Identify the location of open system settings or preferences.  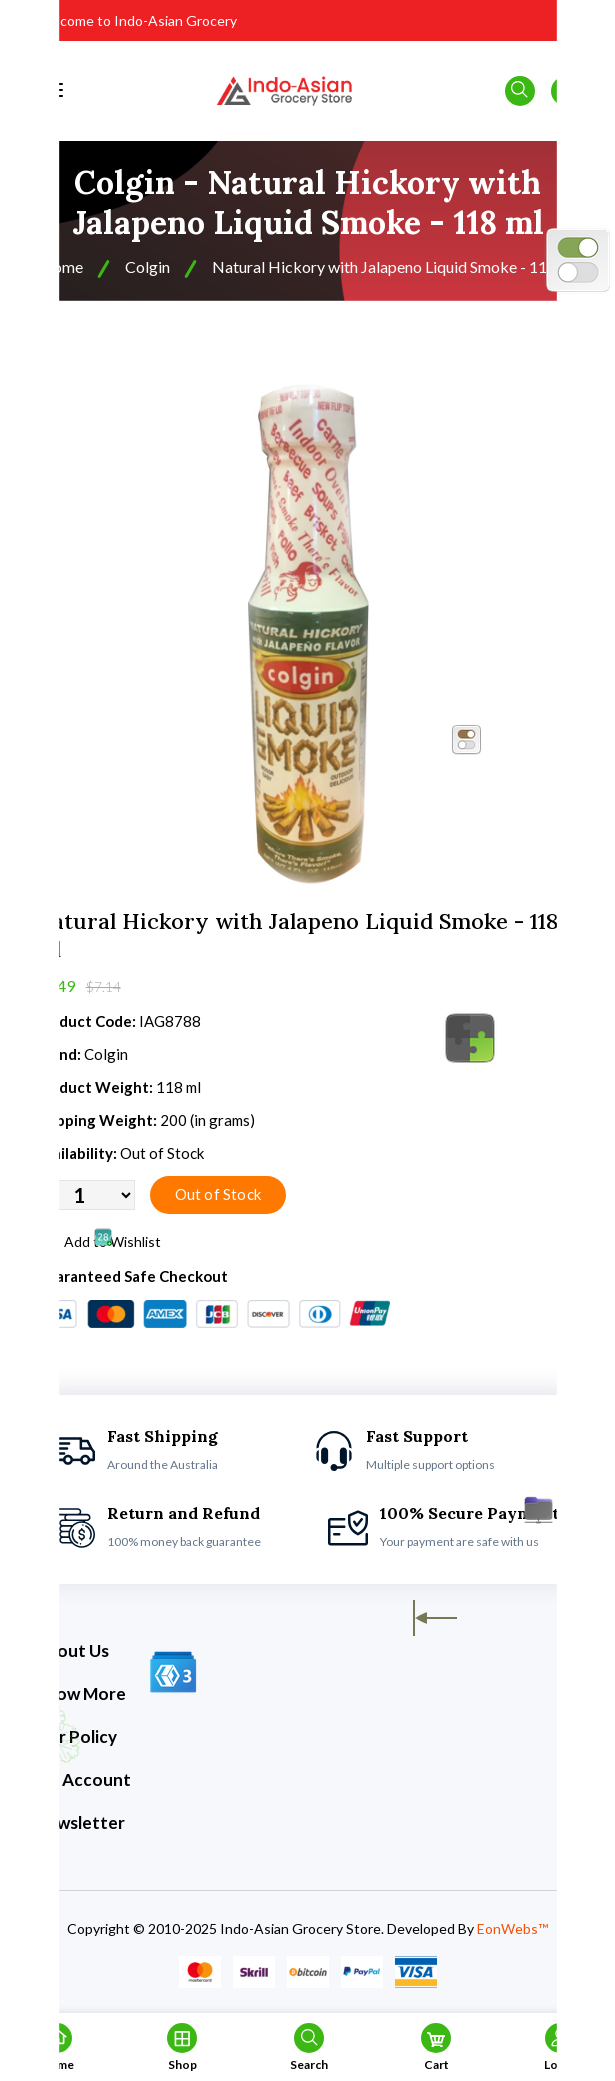
(578, 260).